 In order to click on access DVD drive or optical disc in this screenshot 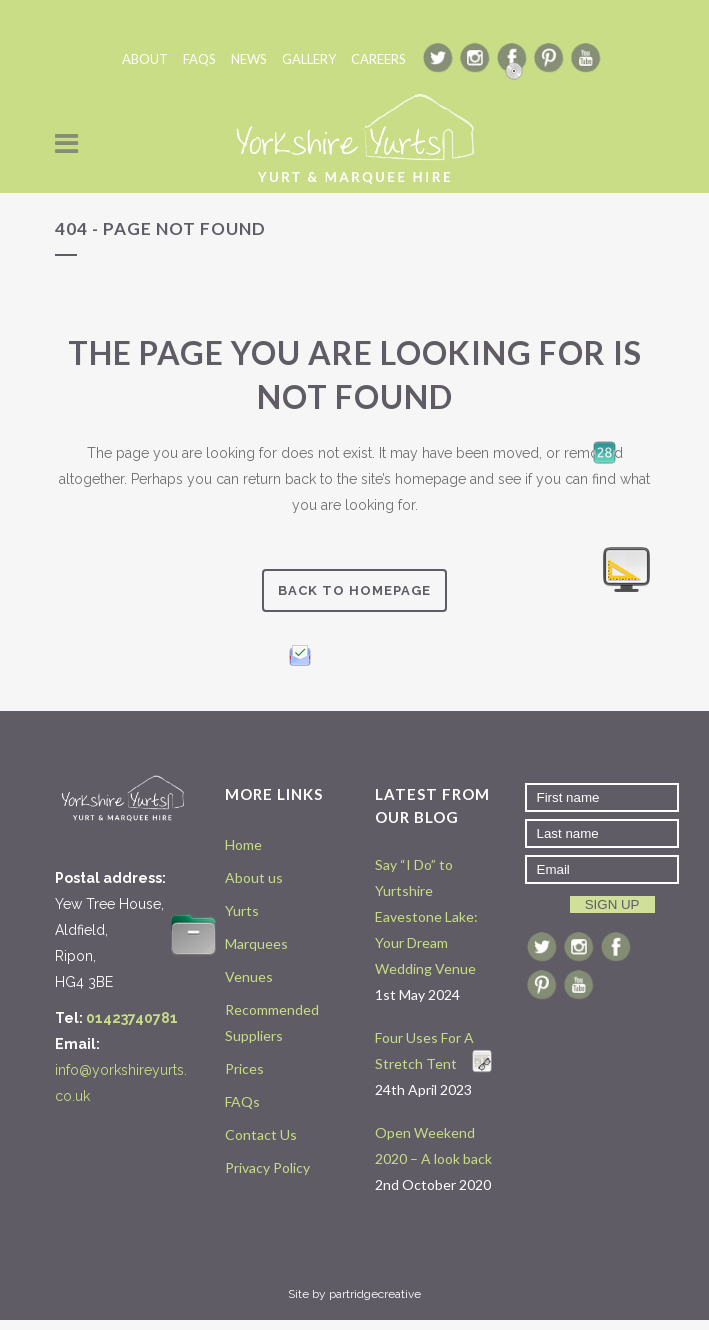, I will do `click(514, 71)`.